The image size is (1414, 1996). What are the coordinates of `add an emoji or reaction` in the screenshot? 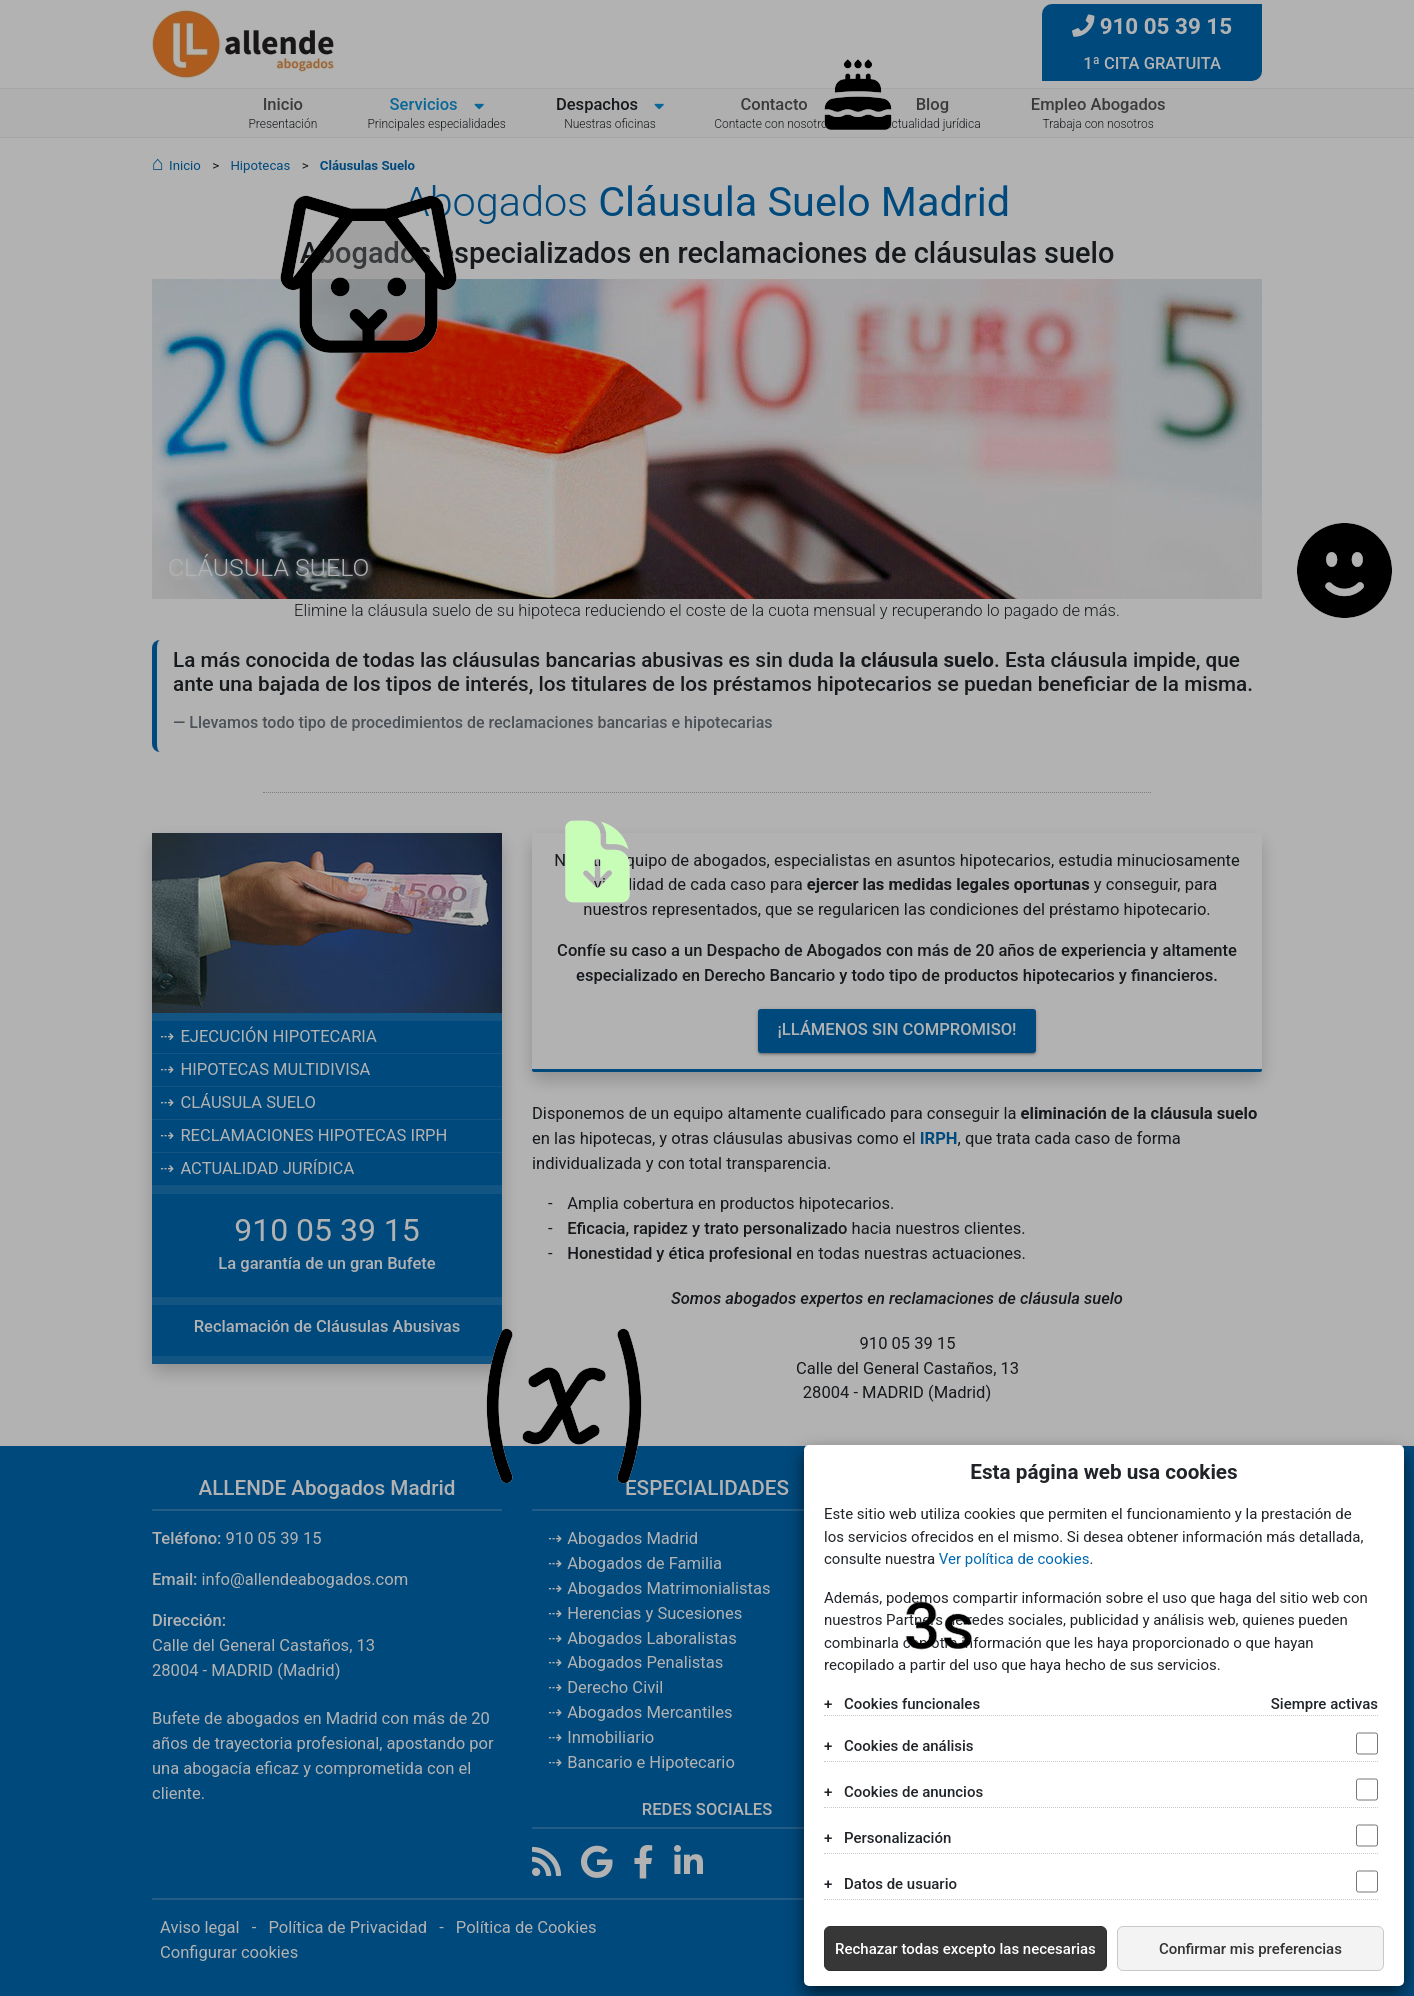 It's located at (1344, 570).